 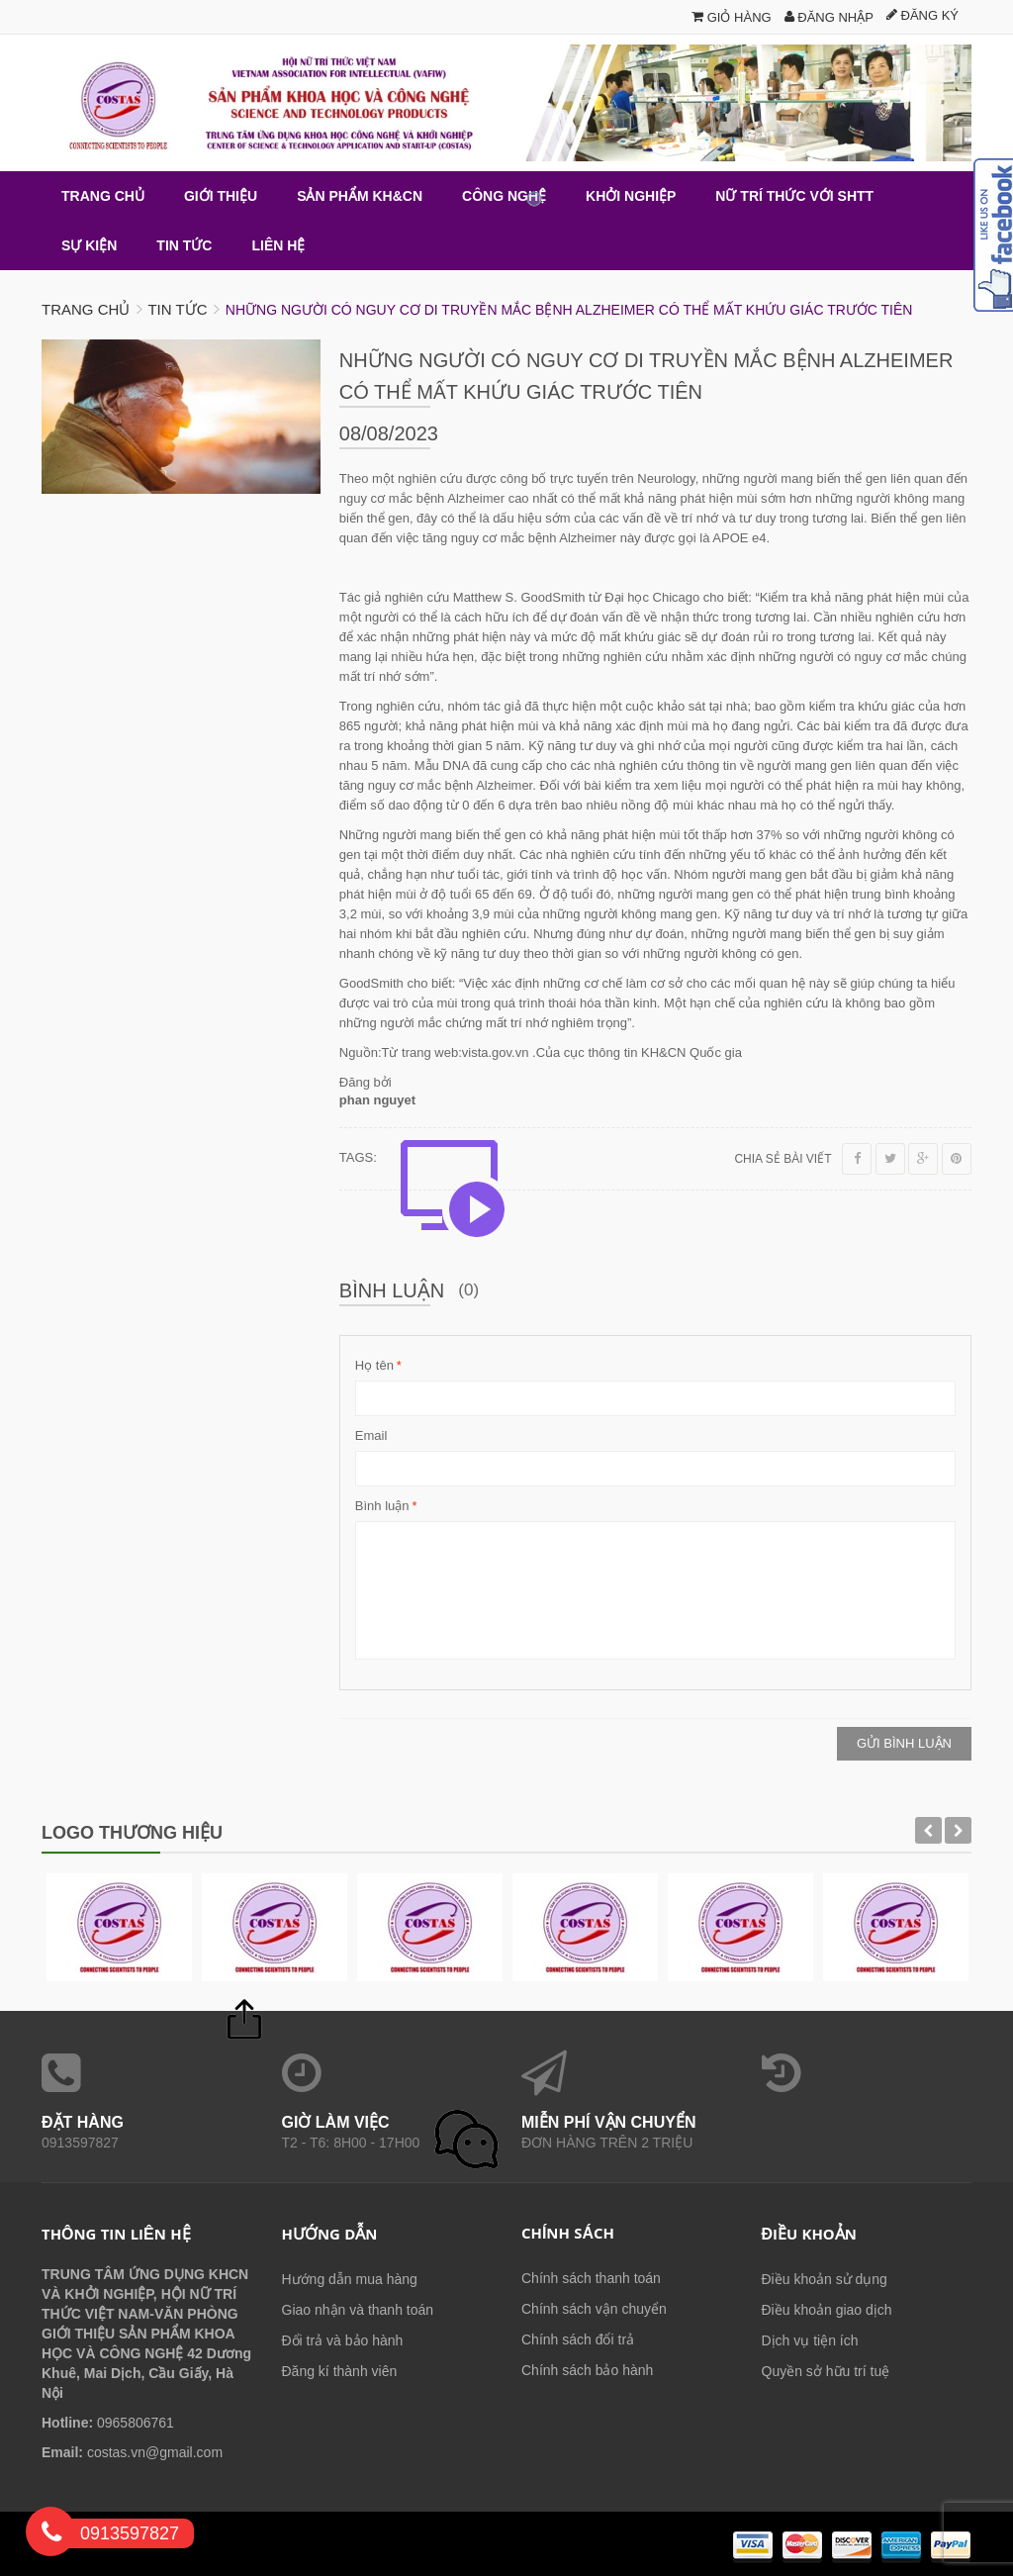 What do you see at coordinates (449, 1182) in the screenshot?
I see `indicates a virtual machine is currently running` at bounding box center [449, 1182].